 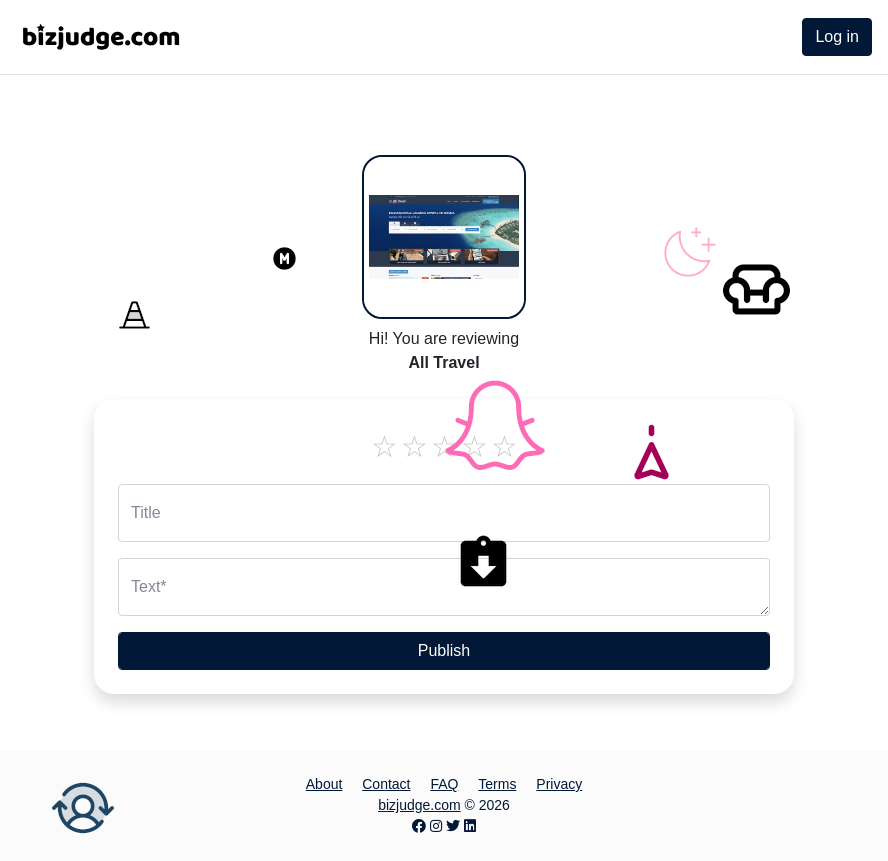 What do you see at coordinates (134, 315) in the screenshot?
I see `indicates area under construction or maintenance` at bounding box center [134, 315].